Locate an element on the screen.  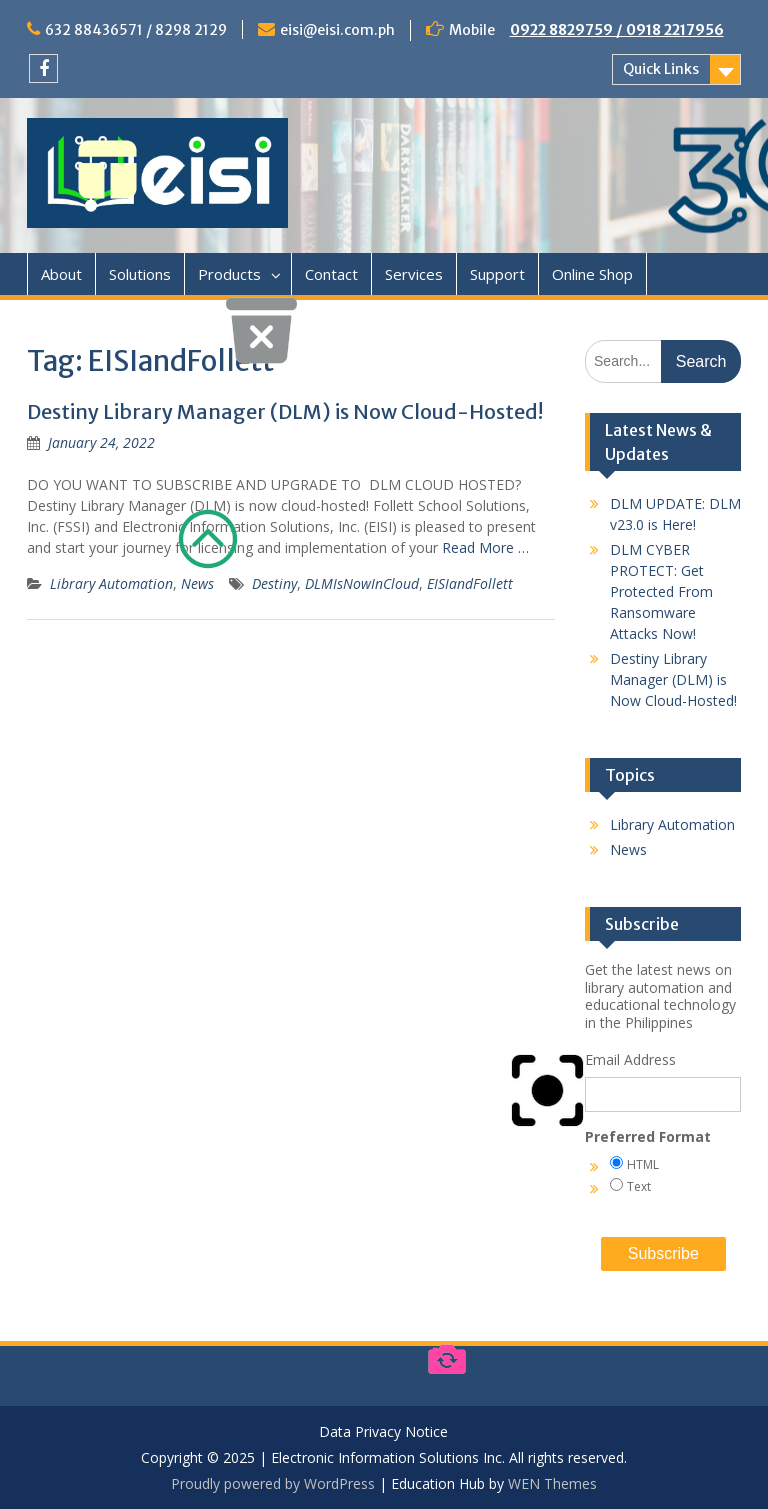
change page layout or view is located at coordinates (107, 169).